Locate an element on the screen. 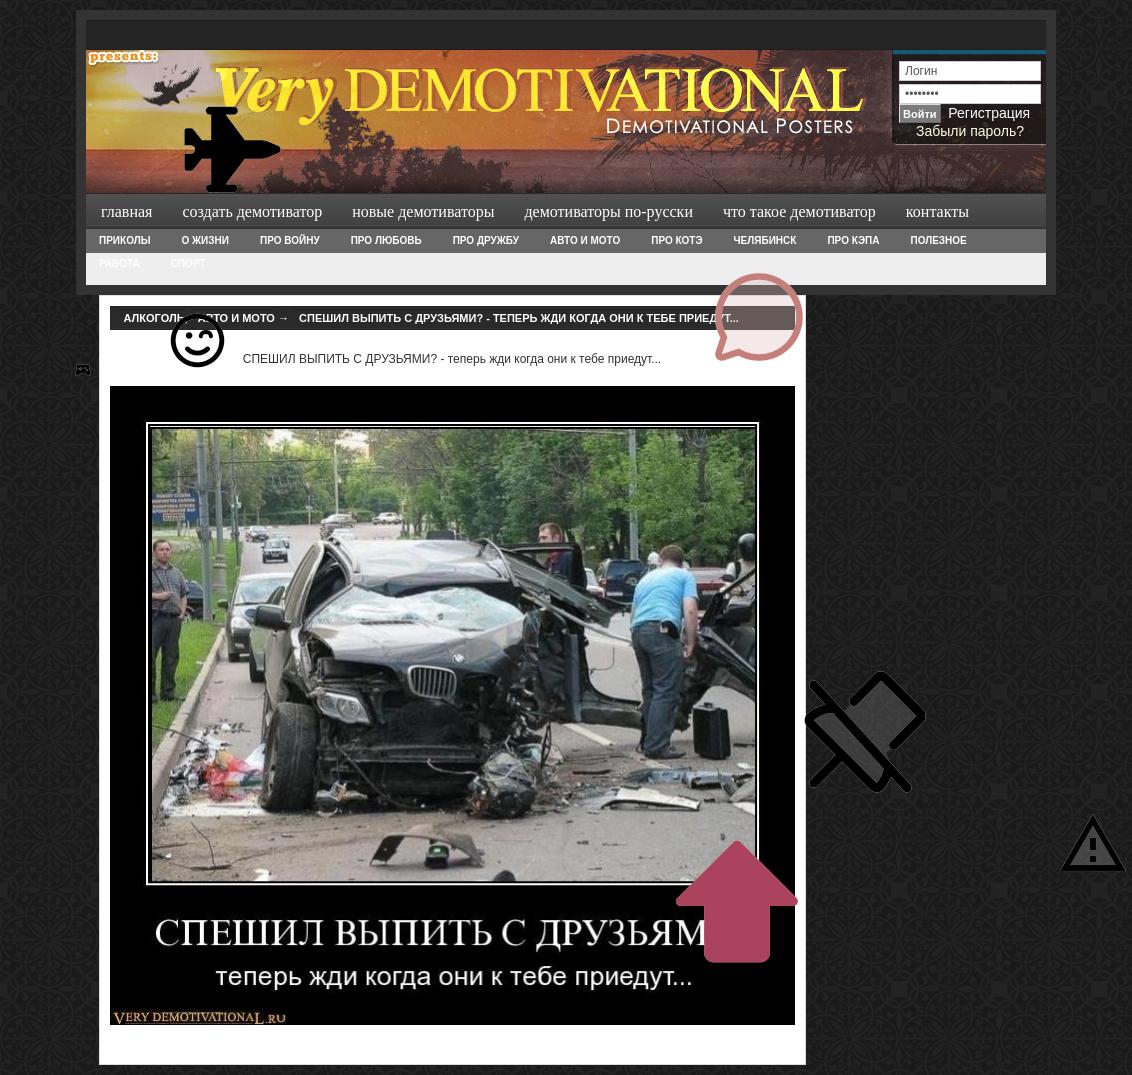 The height and width of the screenshot is (1075, 1132). upload a file or content is located at coordinates (737, 906).